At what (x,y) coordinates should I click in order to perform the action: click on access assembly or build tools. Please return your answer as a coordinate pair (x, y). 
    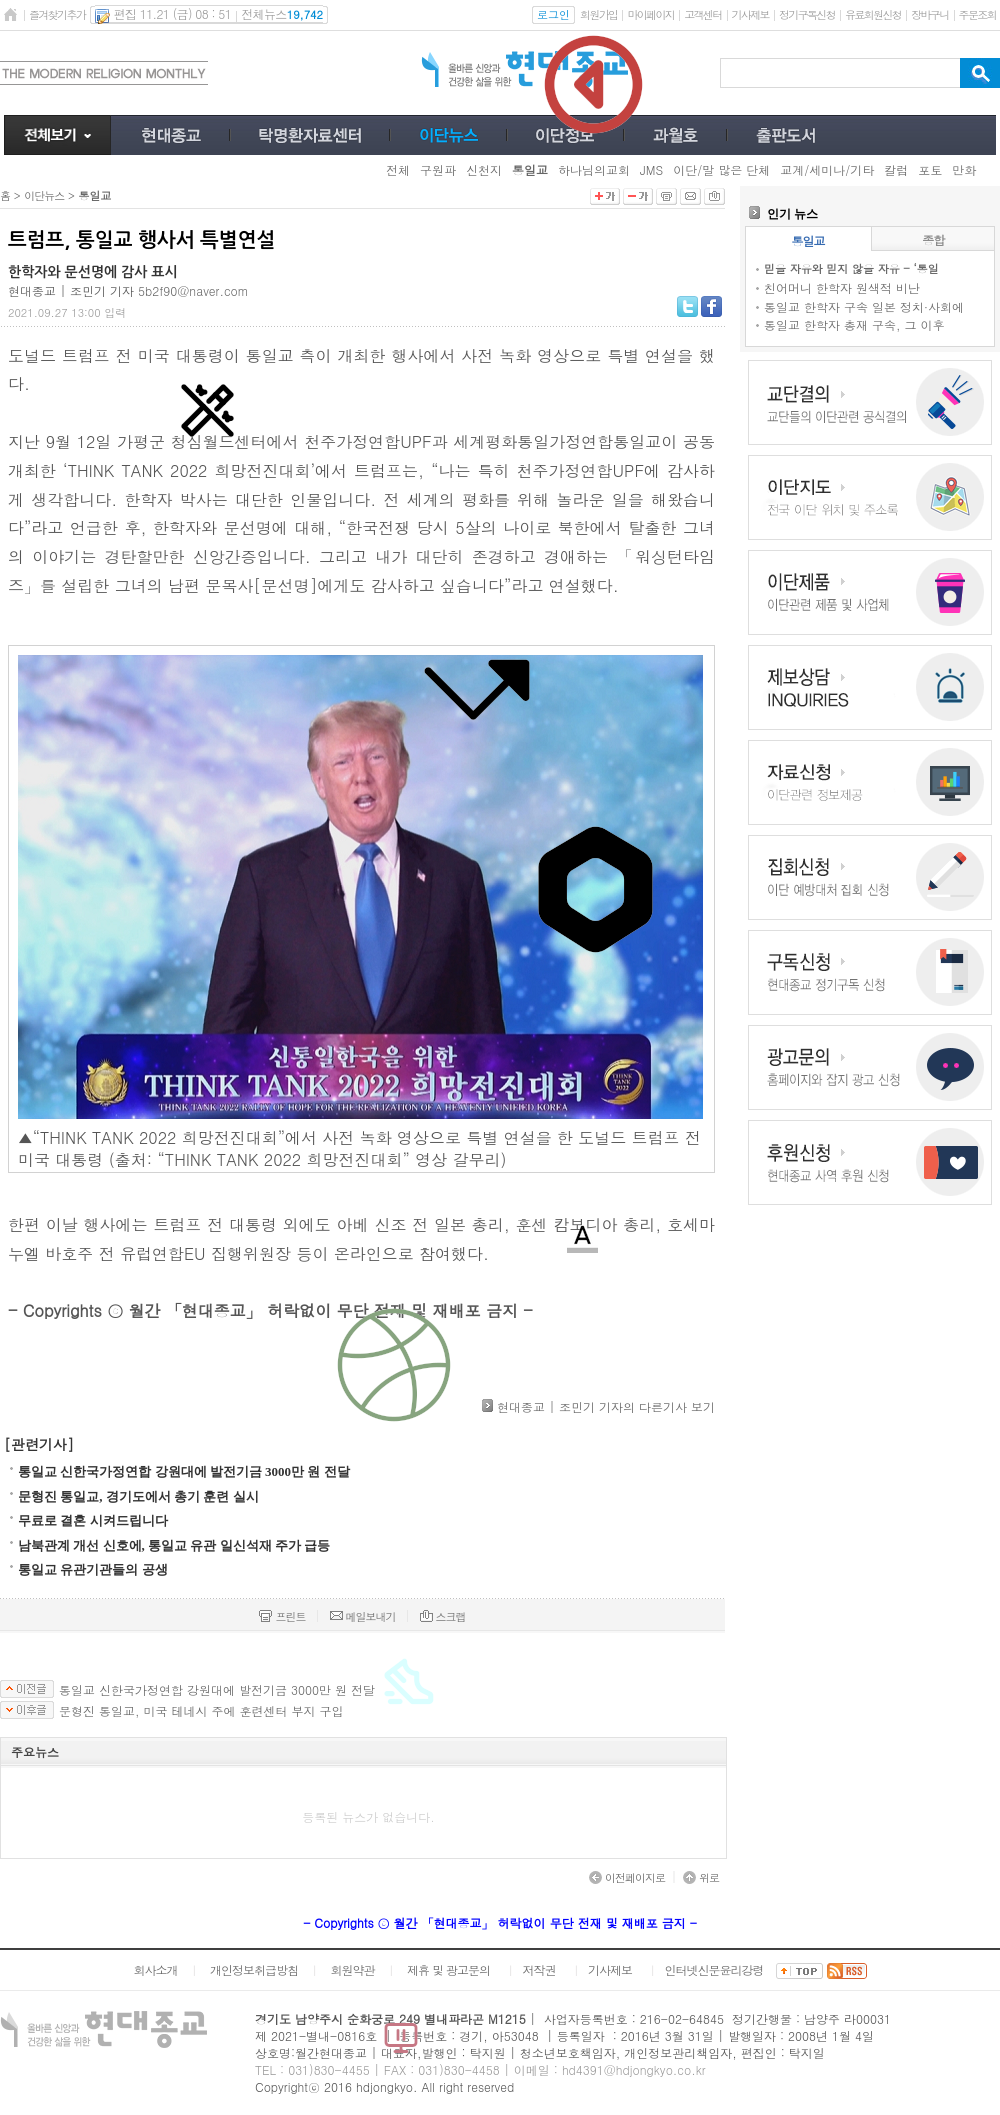
    Looking at the image, I should click on (595, 889).